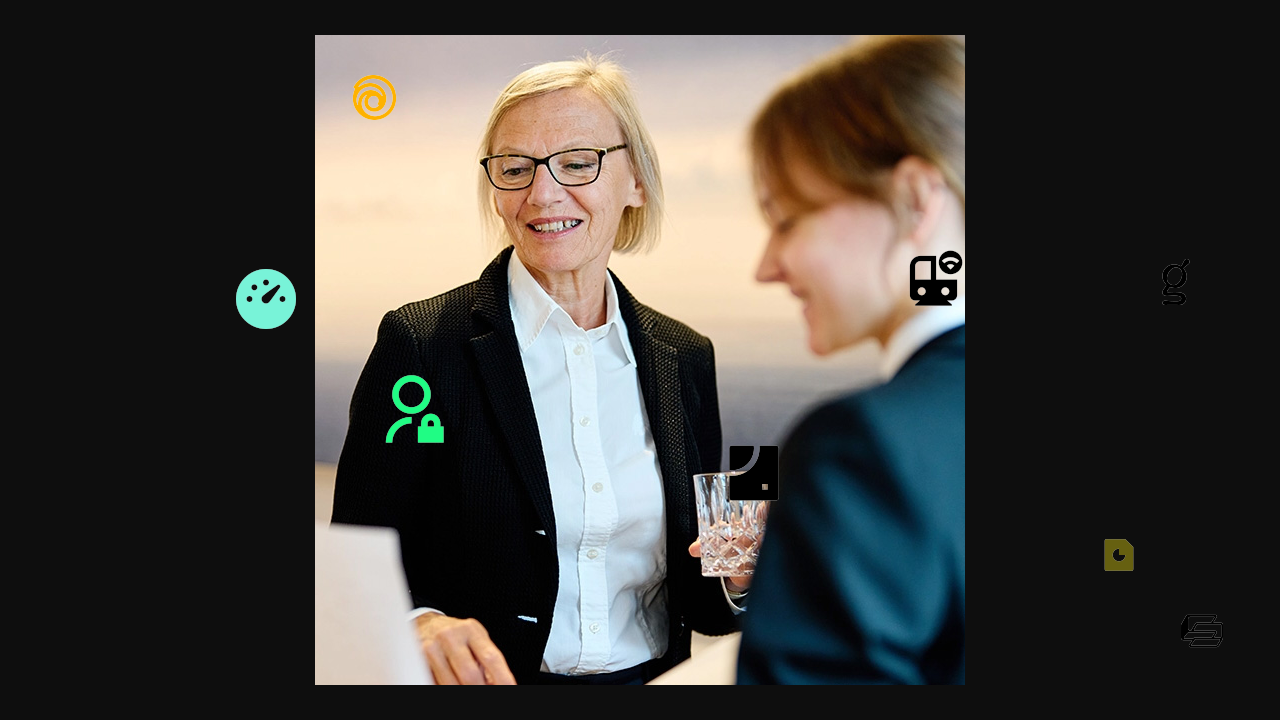  Describe the element at coordinates (266, 299) in the screenshot. I see `open dashboard or control panel` at that location.